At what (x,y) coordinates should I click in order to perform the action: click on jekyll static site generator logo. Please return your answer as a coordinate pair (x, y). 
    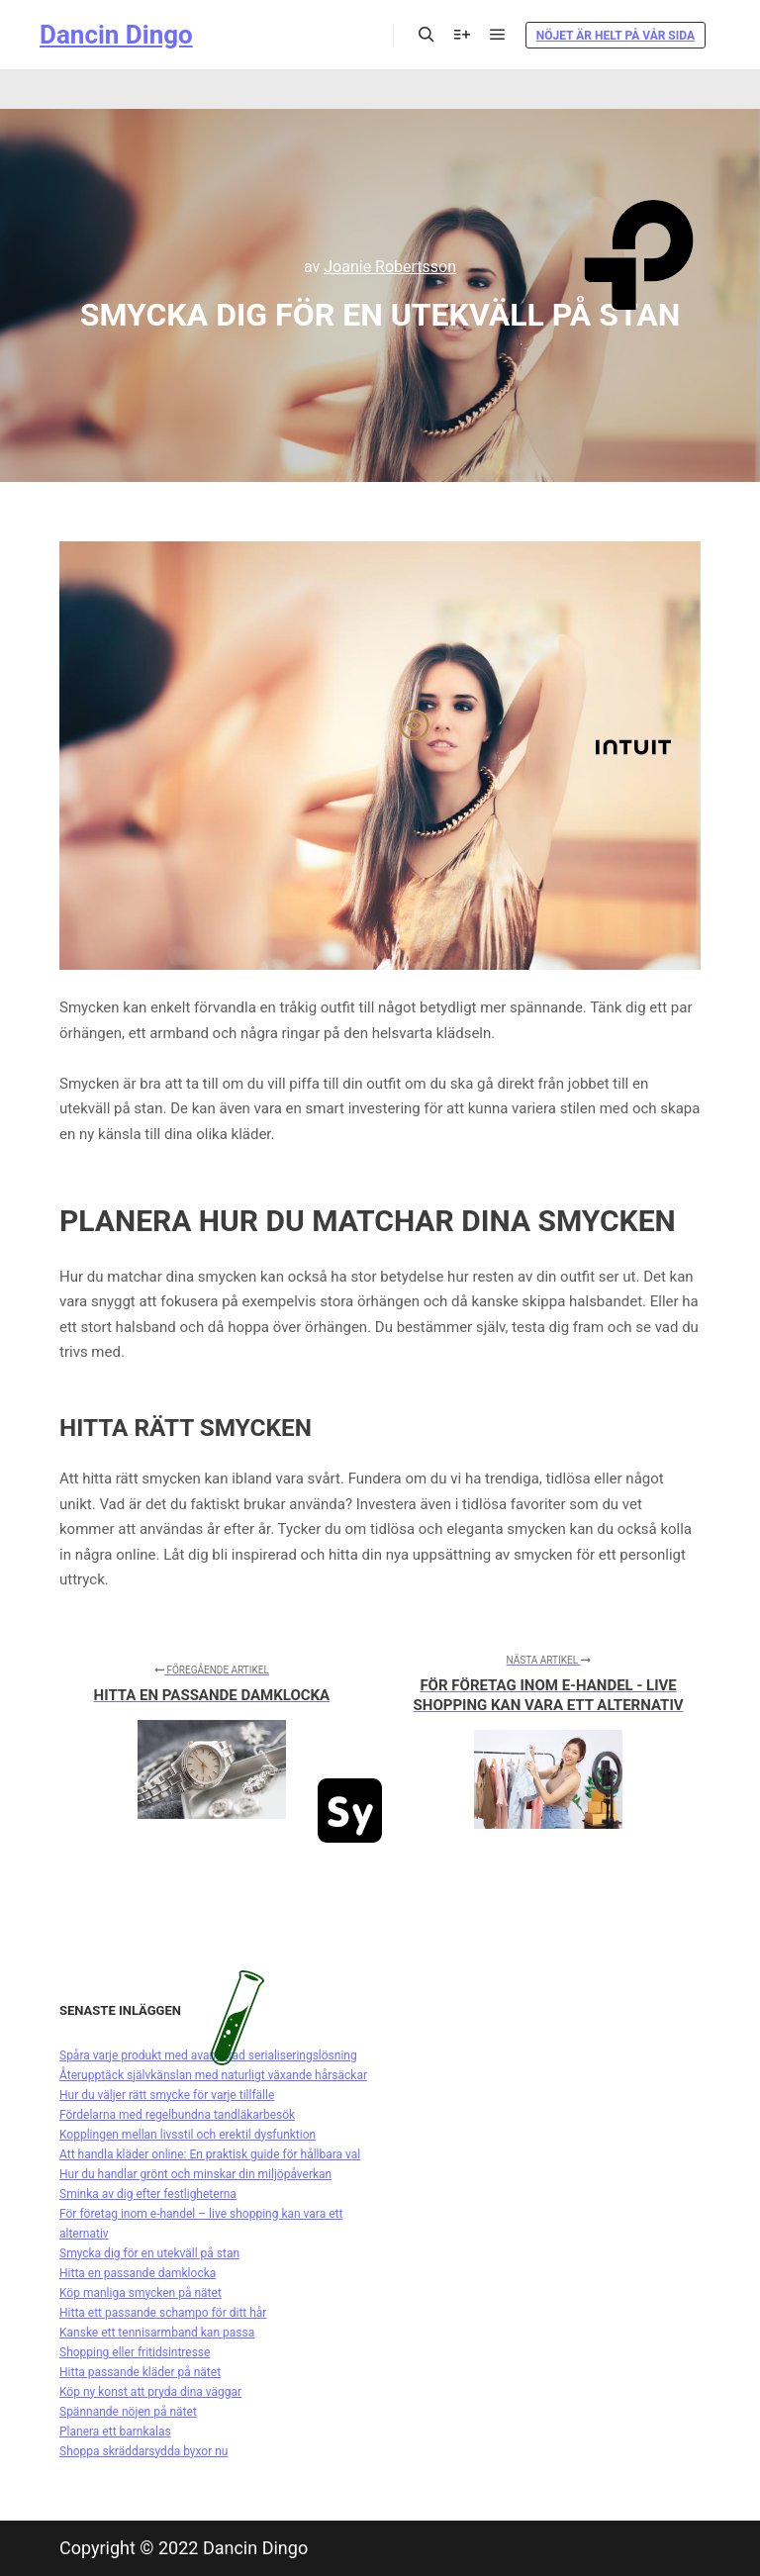
    Looking at the image, I should click on (238, 2018).